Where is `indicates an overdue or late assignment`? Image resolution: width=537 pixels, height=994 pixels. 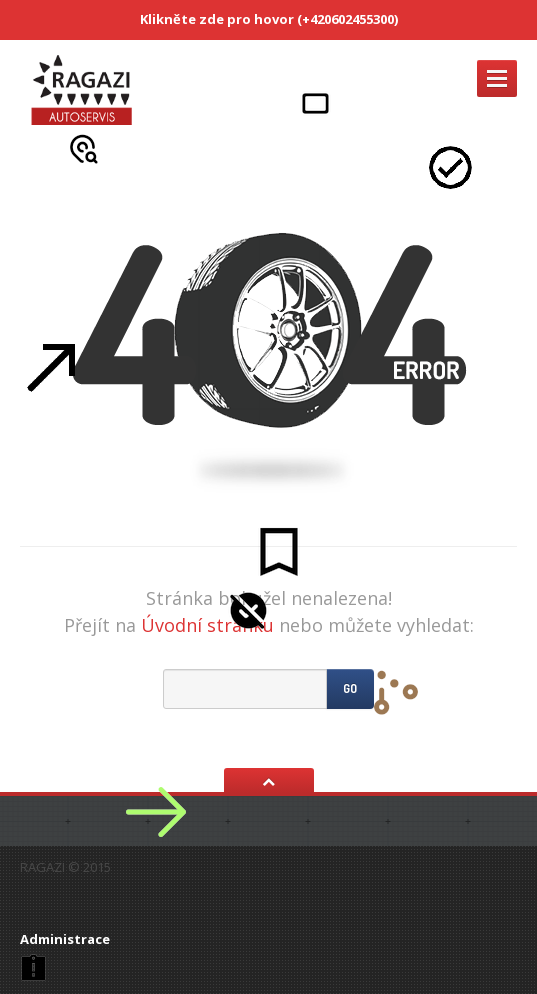 indicates an overdue or late assignment is located at coordinates (33, 968).